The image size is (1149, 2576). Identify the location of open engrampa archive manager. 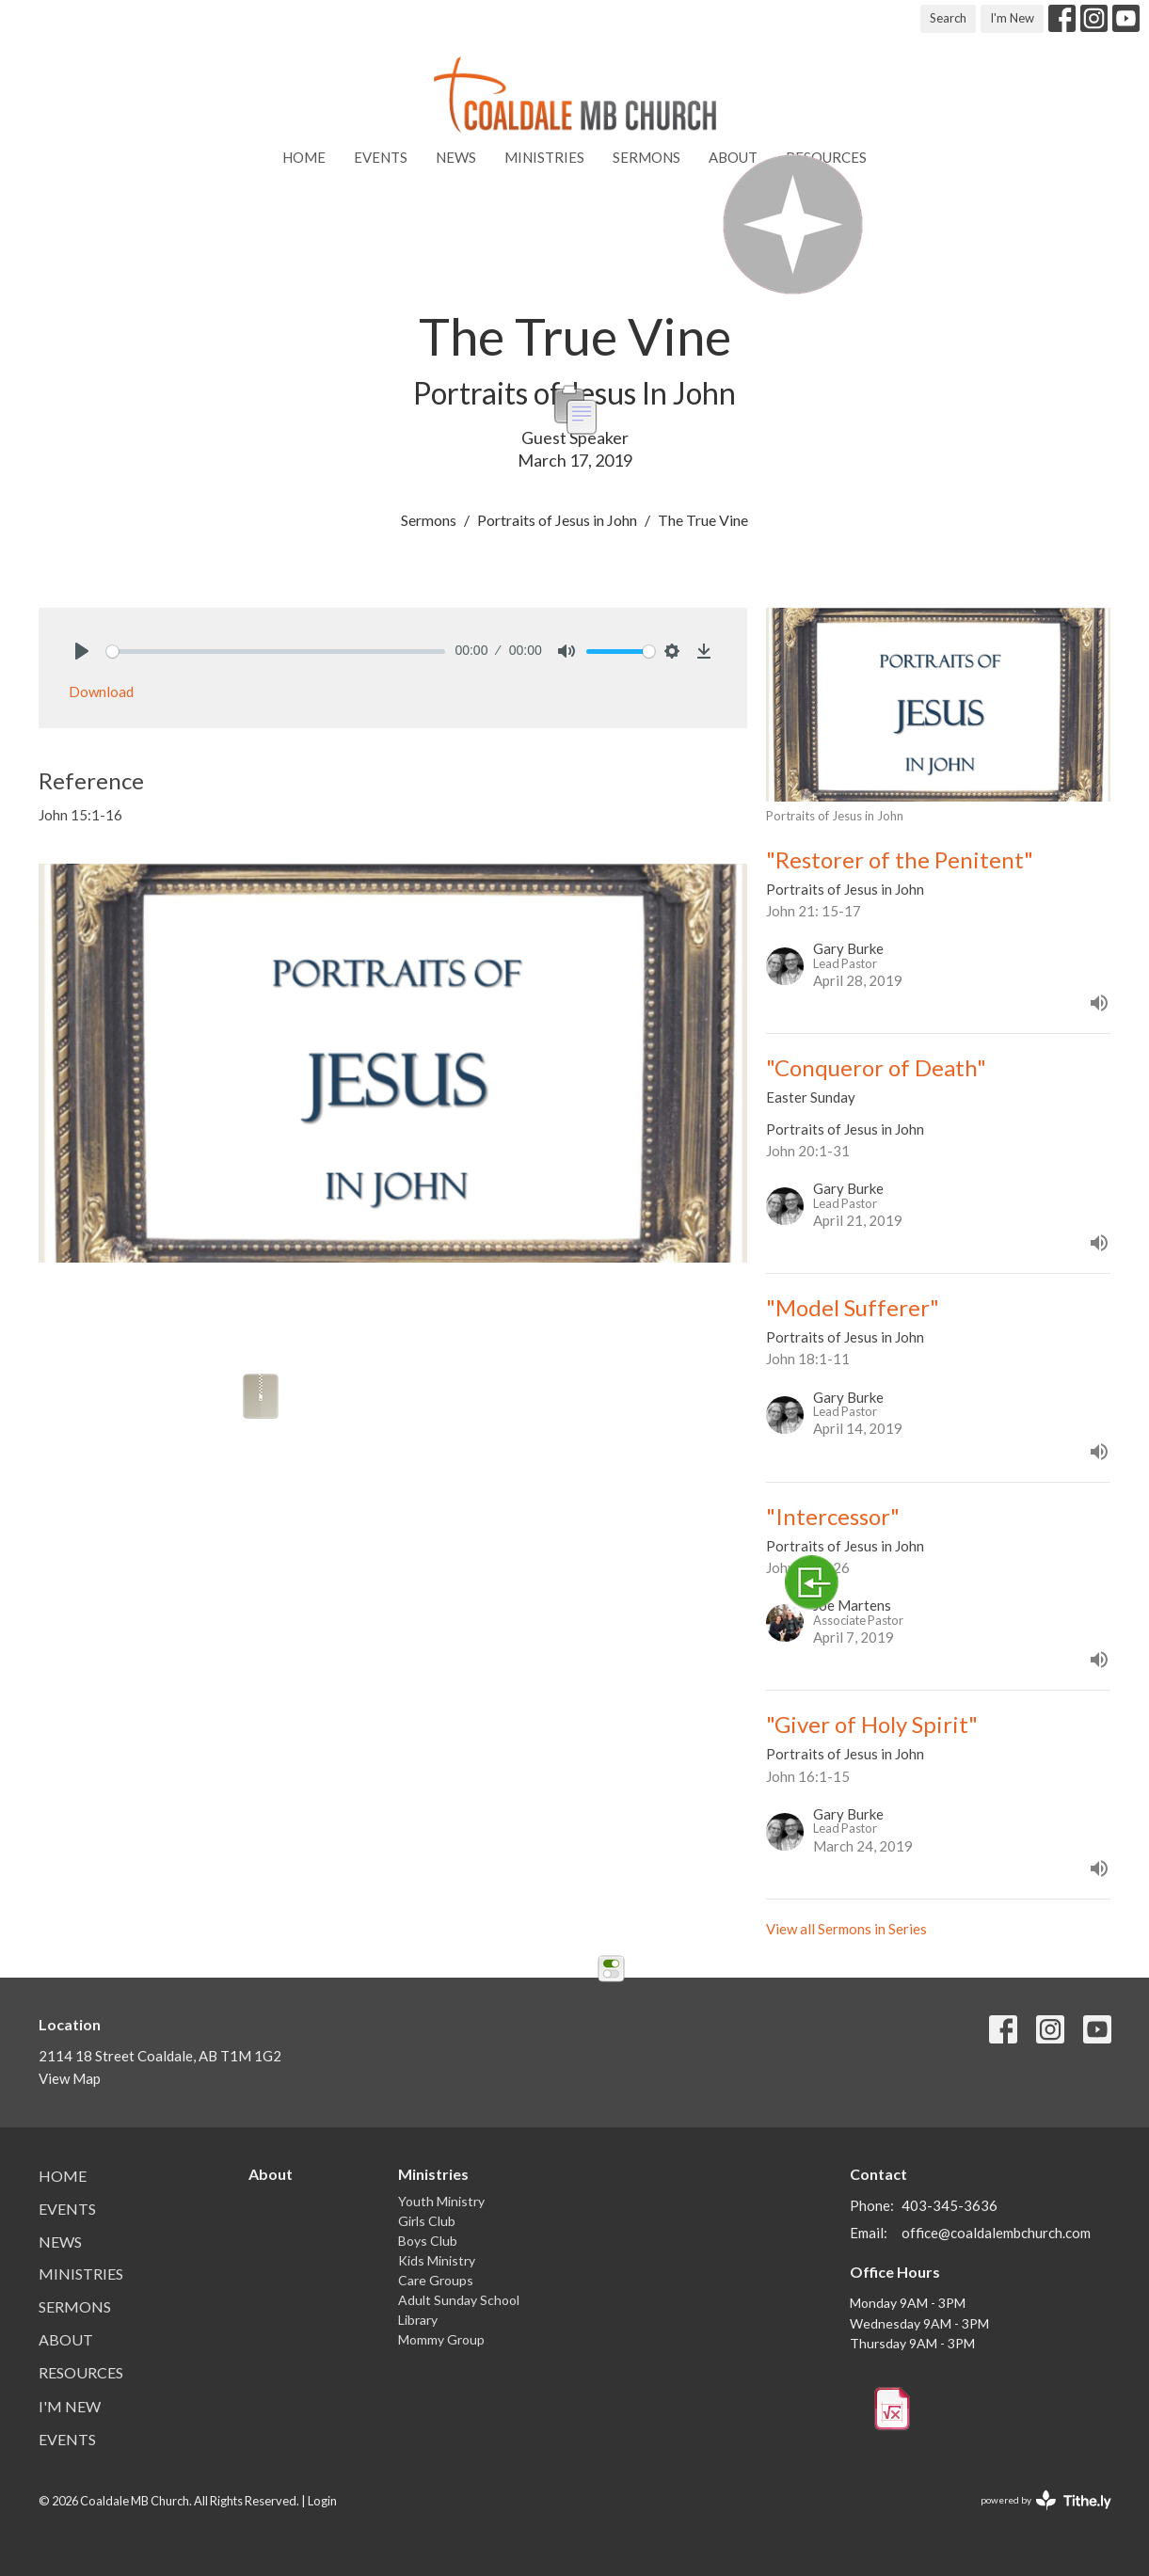
(261, 1396).